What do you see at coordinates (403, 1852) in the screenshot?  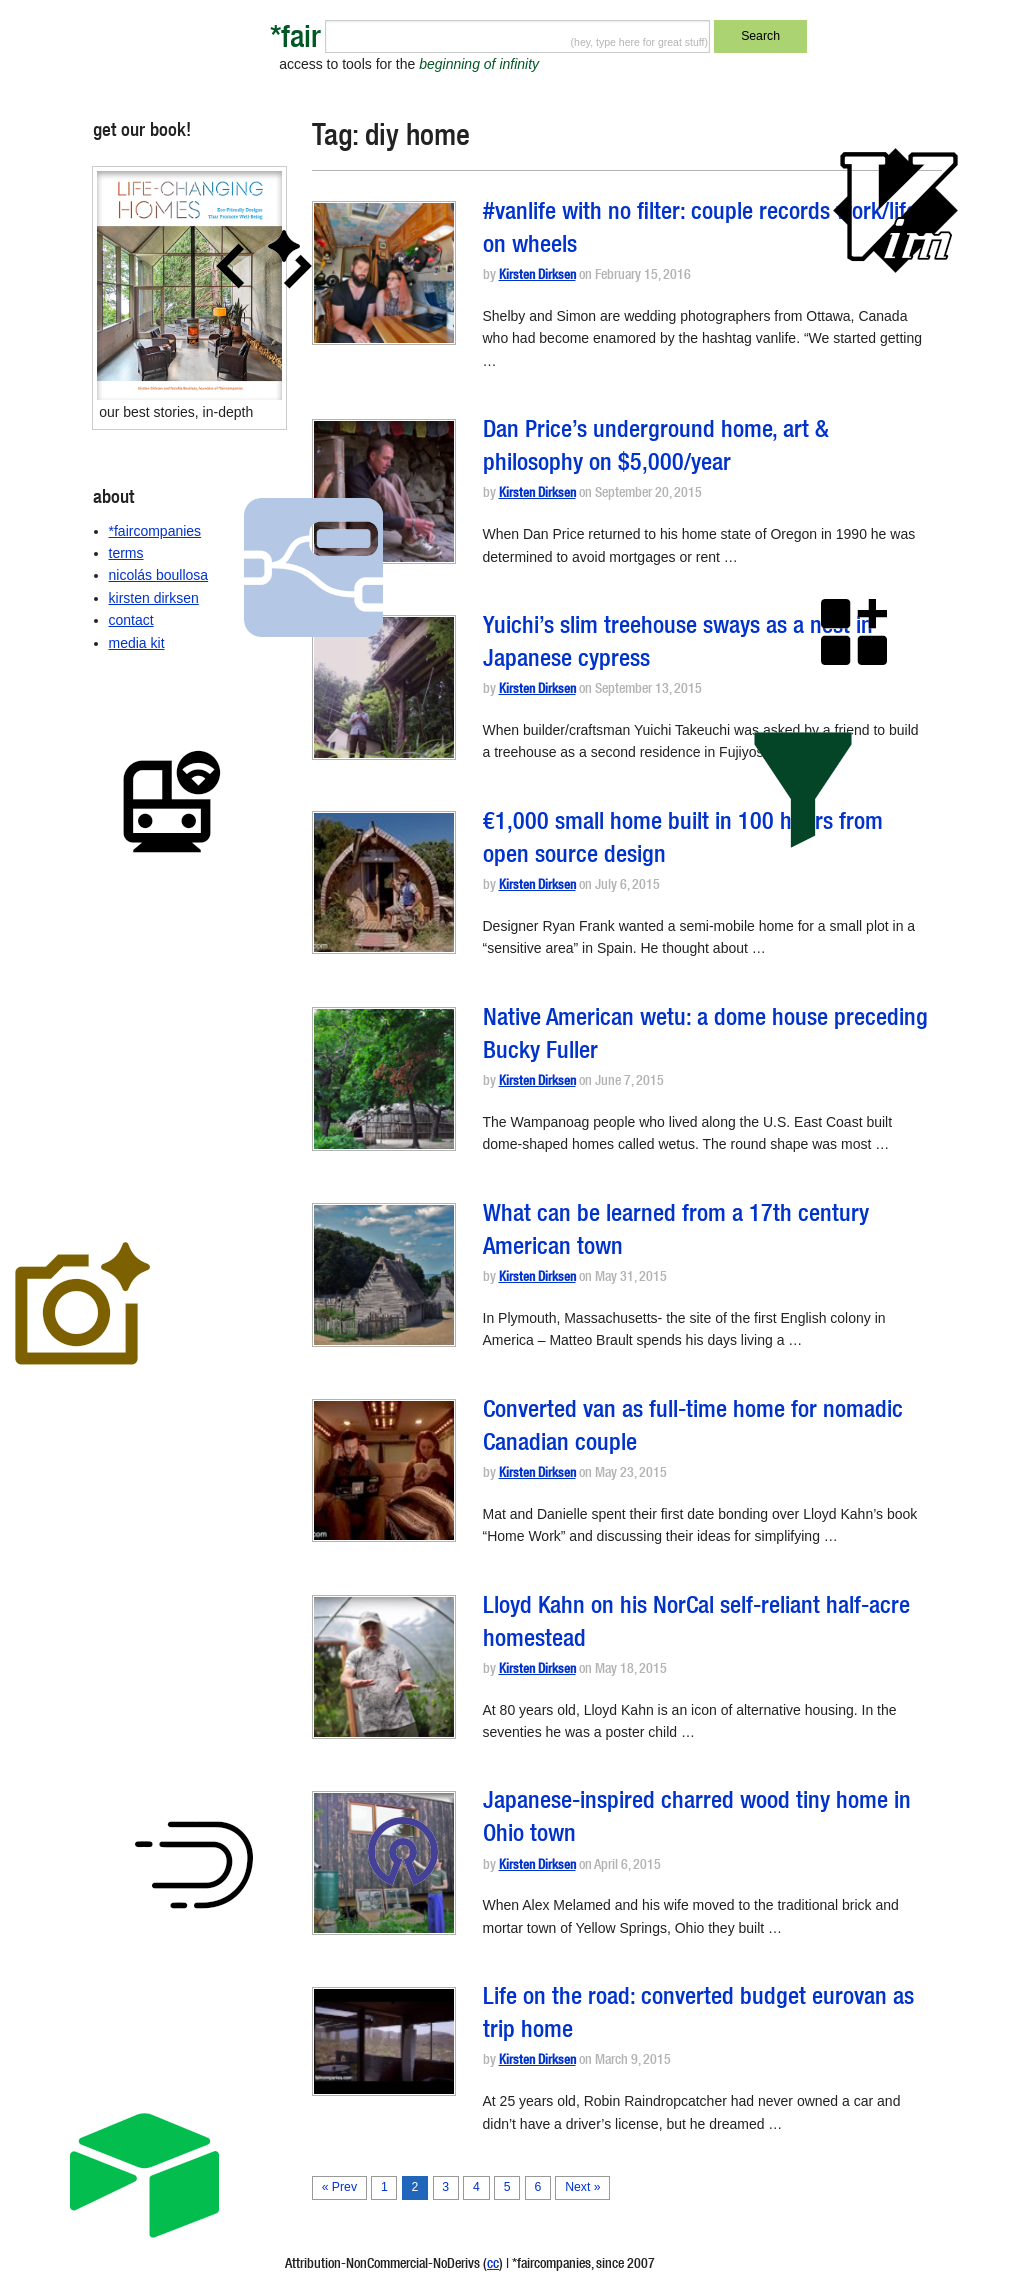 I see `indicates open-source software or project` at bounding box center [403, 1852].